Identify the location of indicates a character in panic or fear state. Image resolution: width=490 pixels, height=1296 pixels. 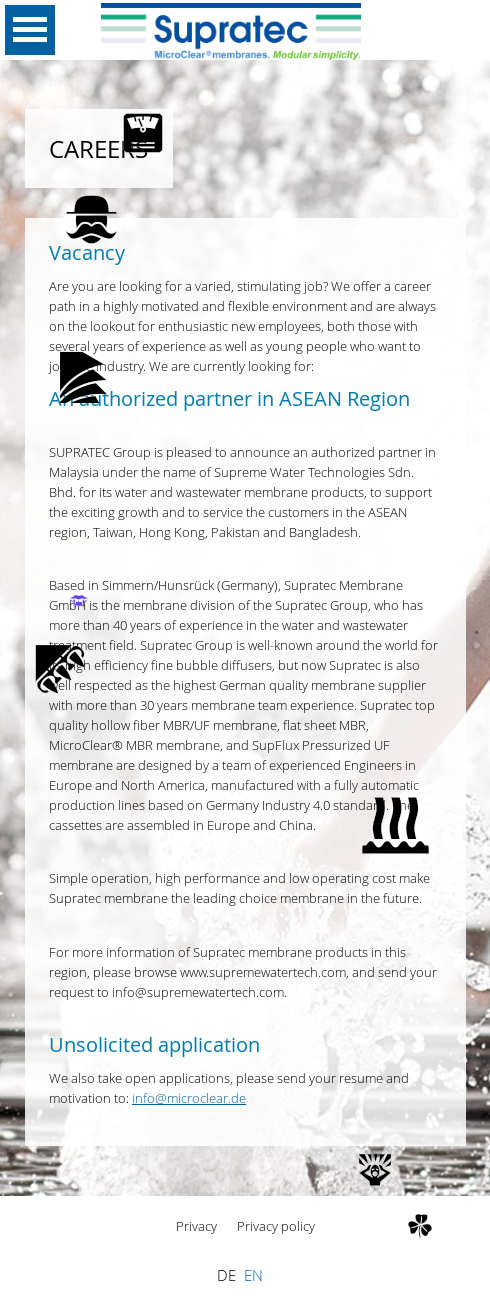
(375, 1170).